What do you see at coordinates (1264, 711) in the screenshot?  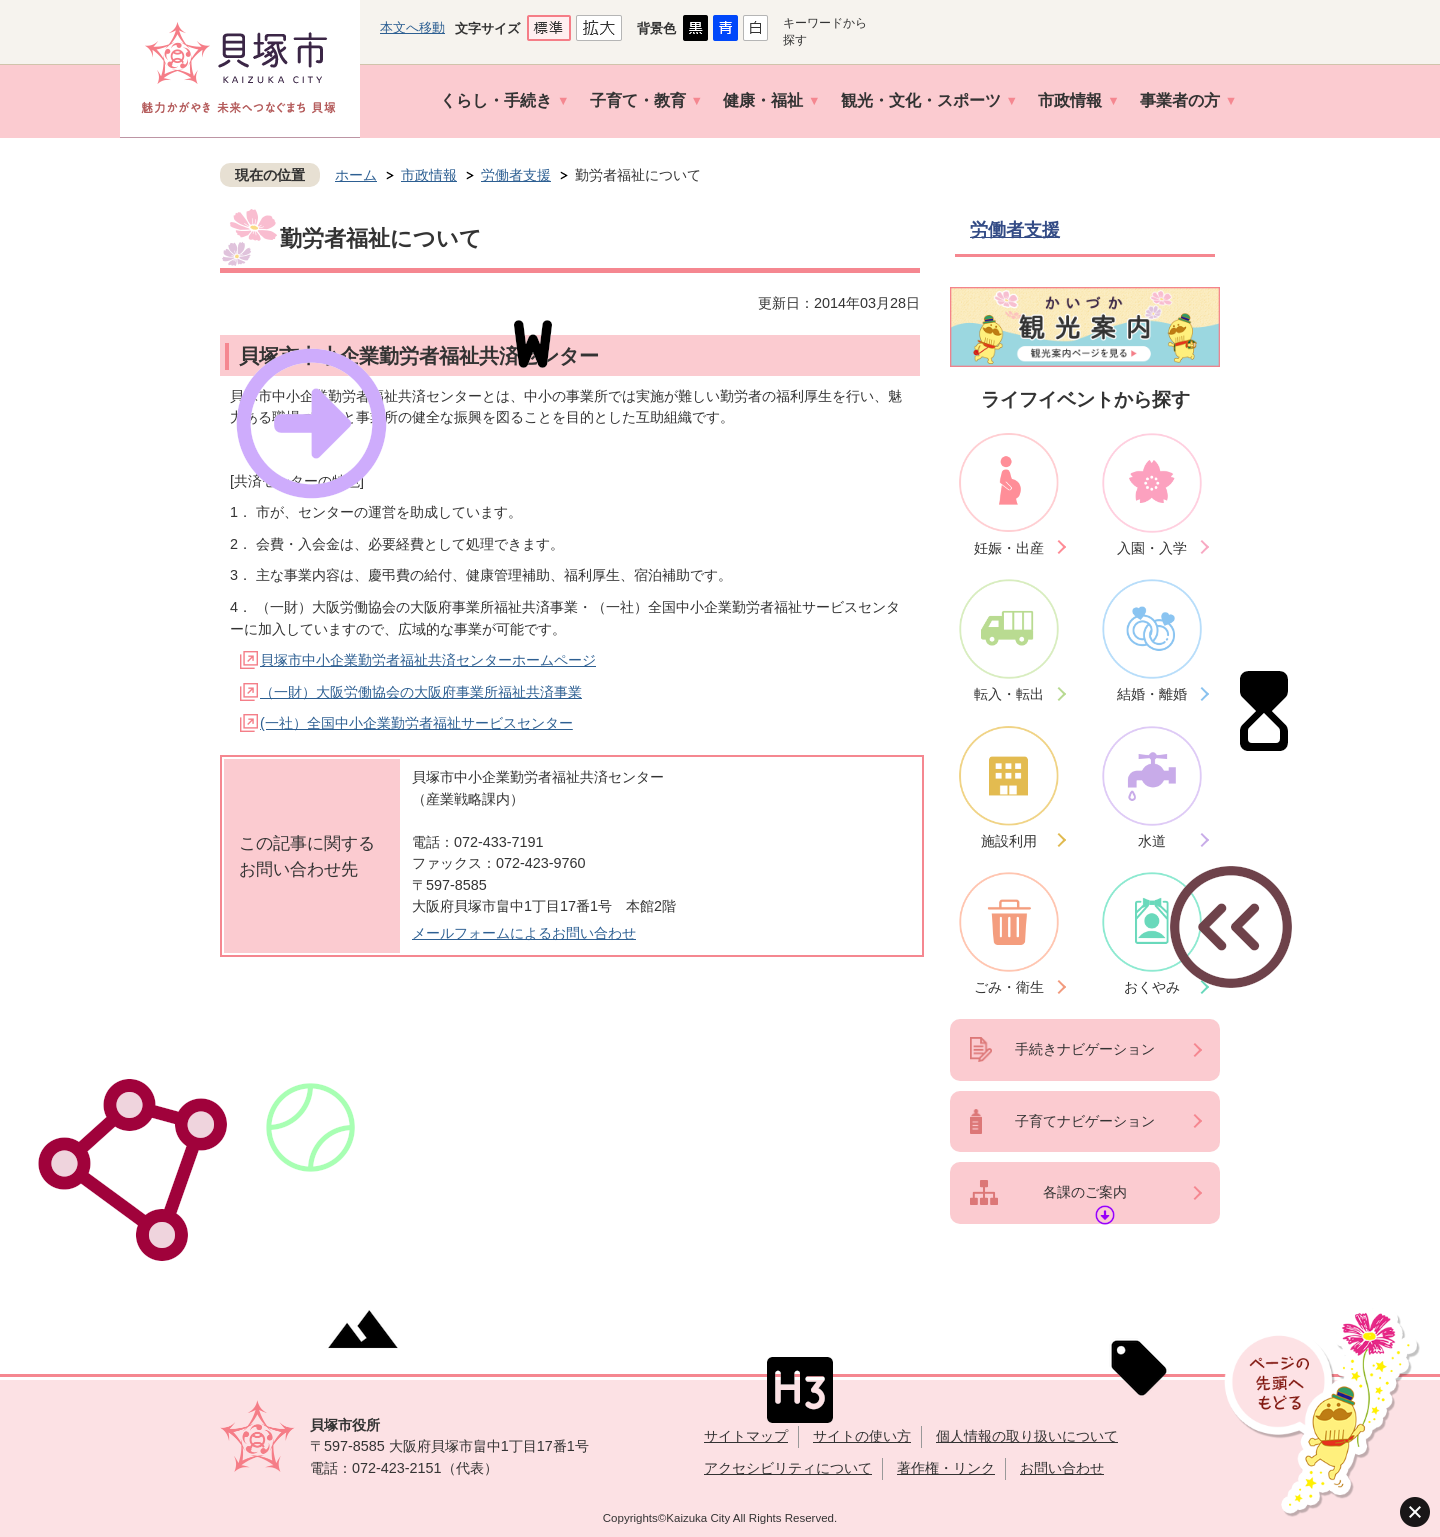 I see `indicates loading or processing in progress` at bounding box center [1264, 711].